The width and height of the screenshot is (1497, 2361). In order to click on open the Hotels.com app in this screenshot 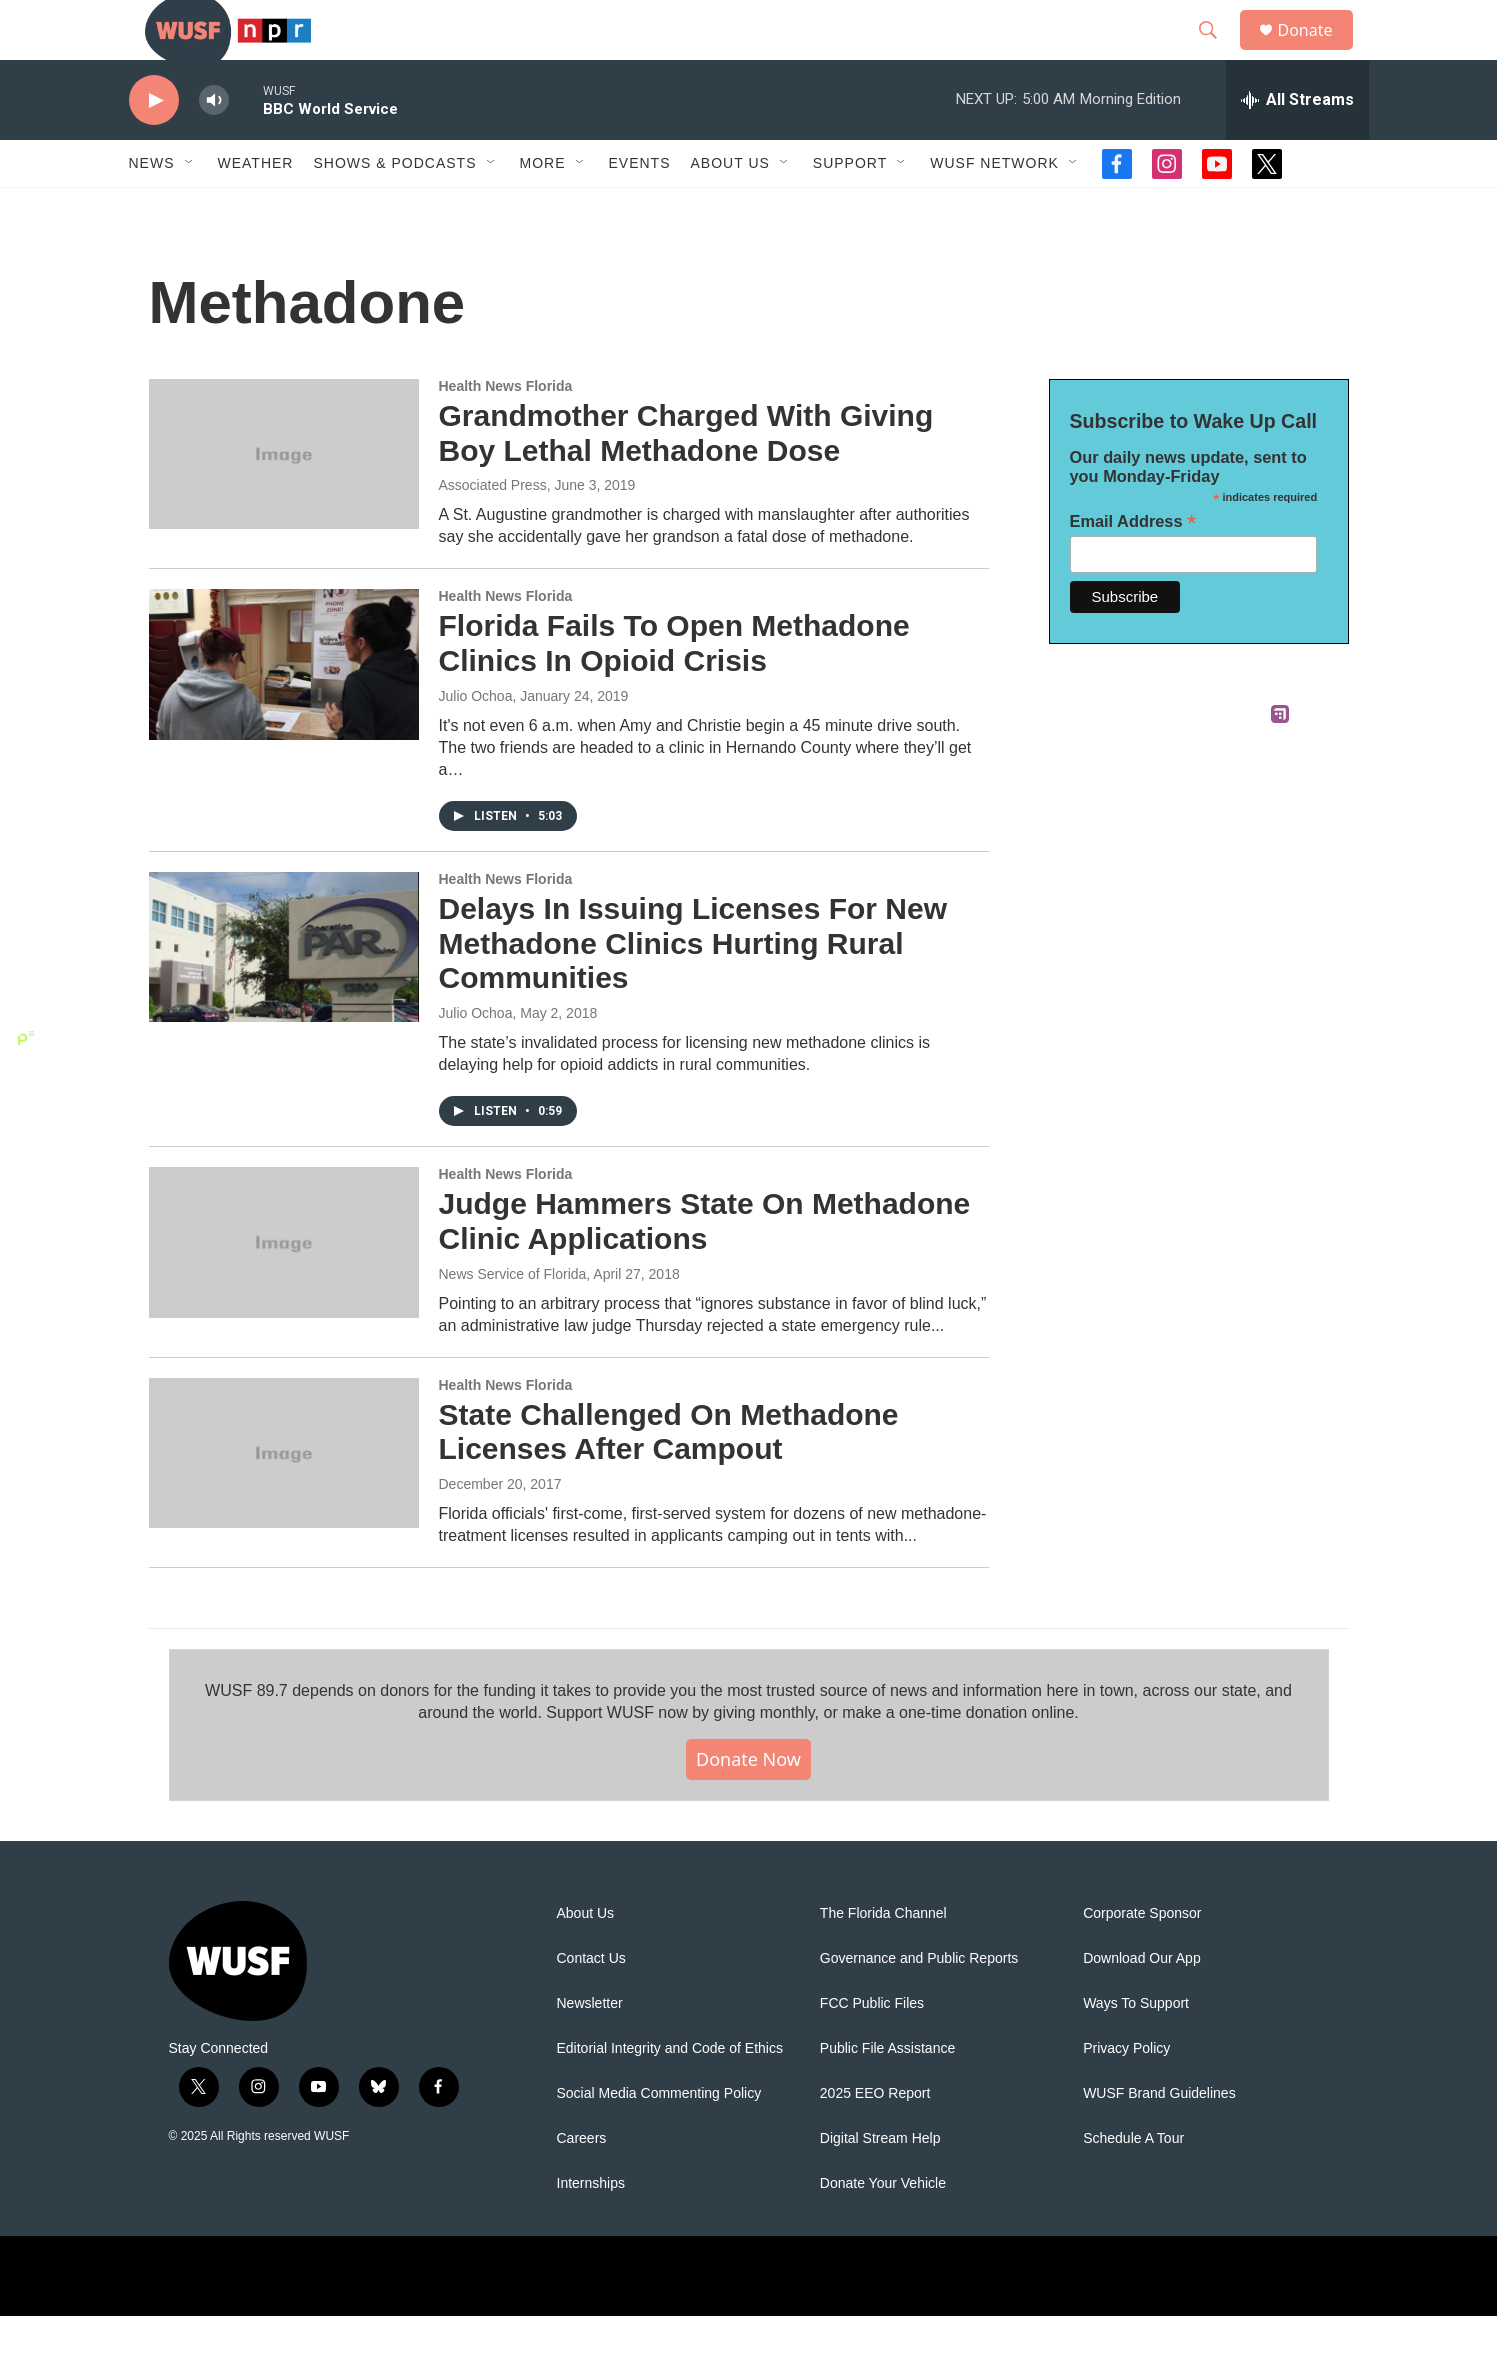, I will do `click(1280, 714)`.